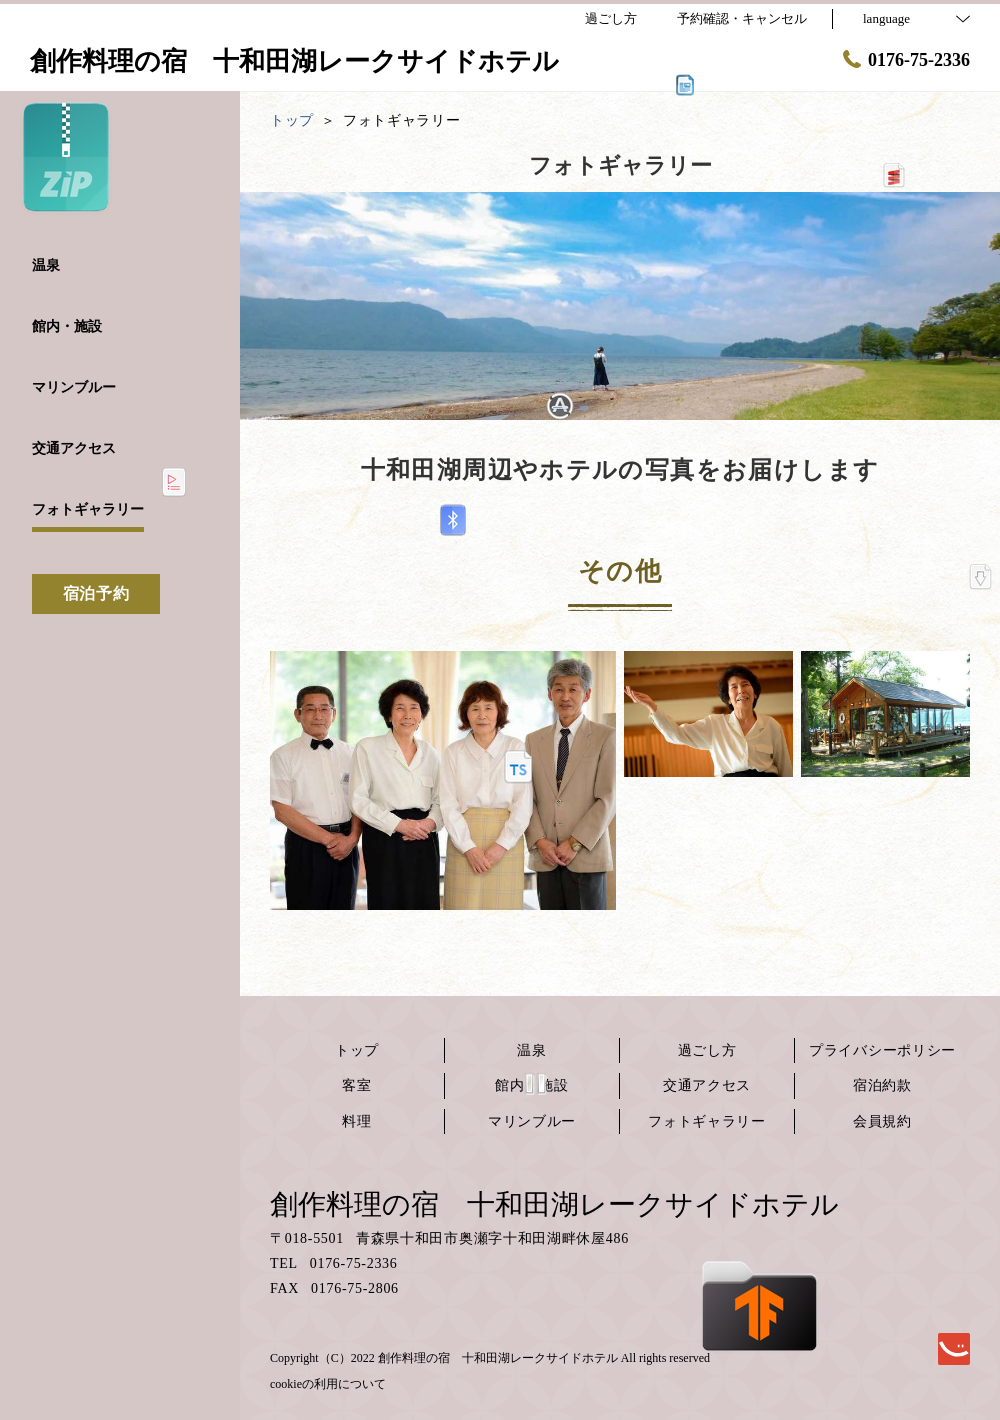 The image size is (1000, 1420). I want to click on a compressed zip file, so click(66, 157).